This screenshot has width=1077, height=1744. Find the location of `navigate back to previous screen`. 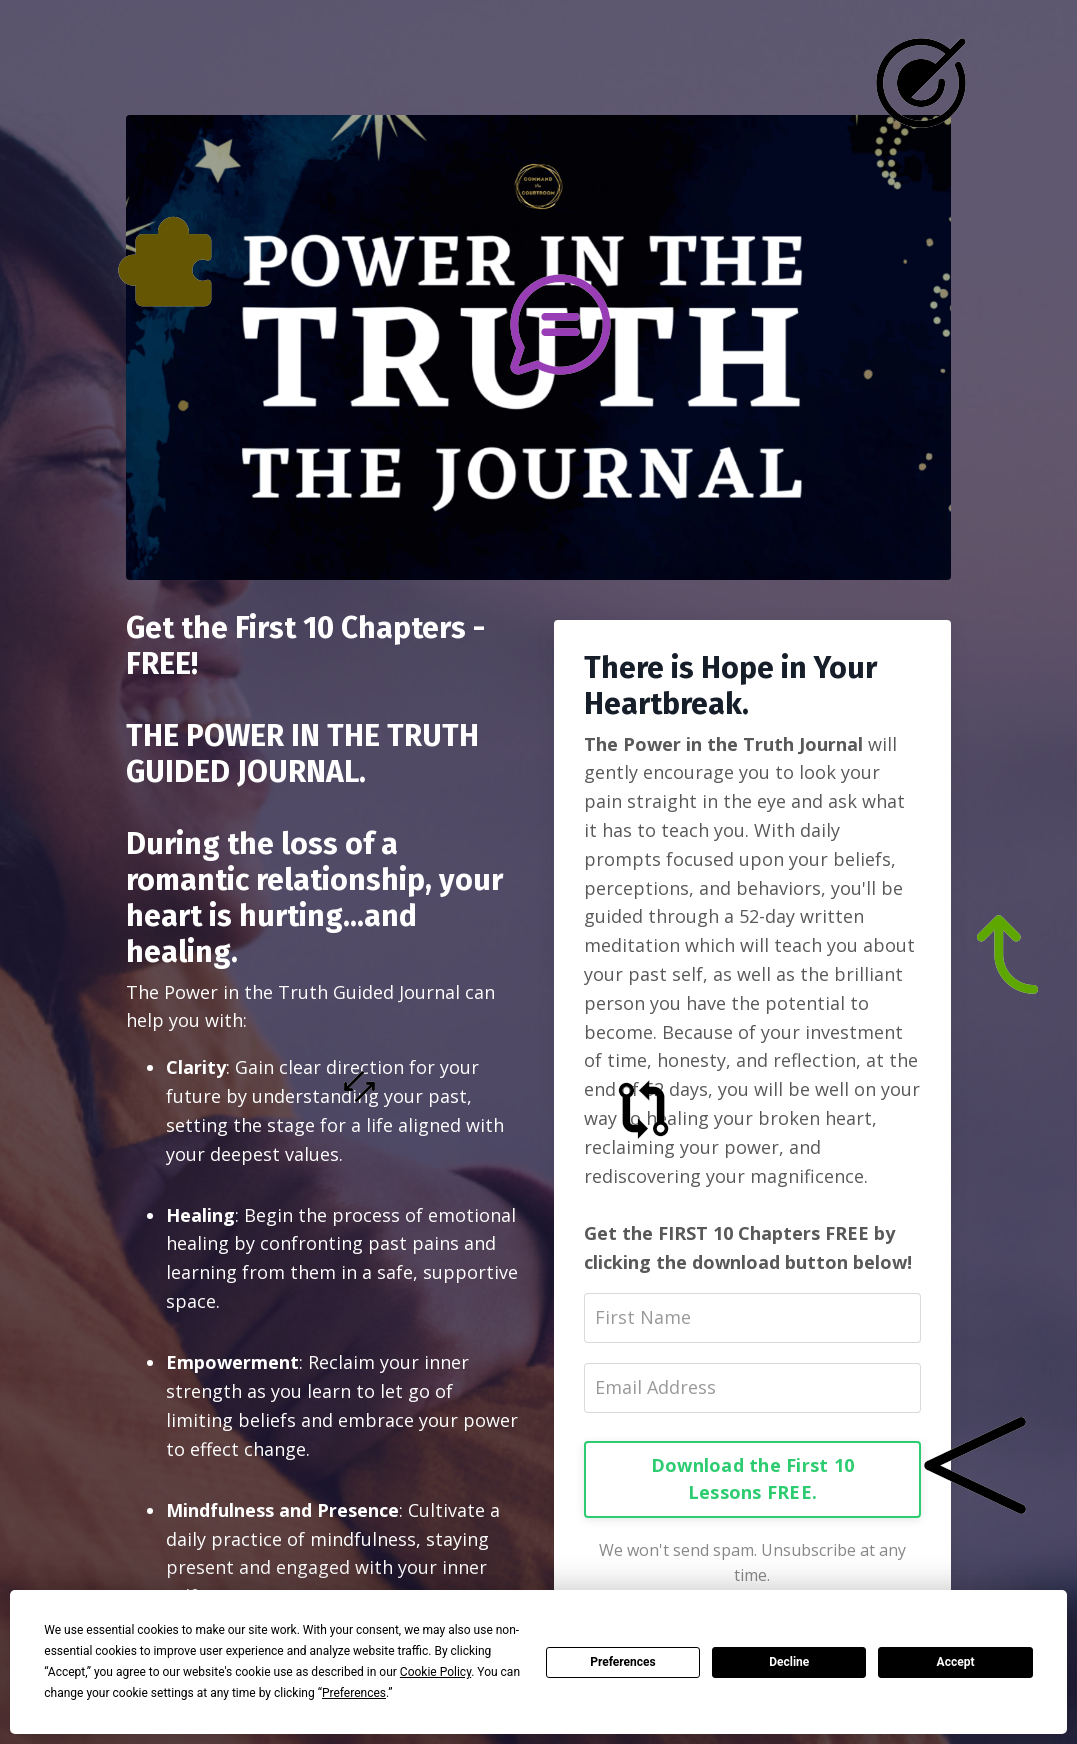

navigate back to previous screen is located at coordinates (977, 1465).